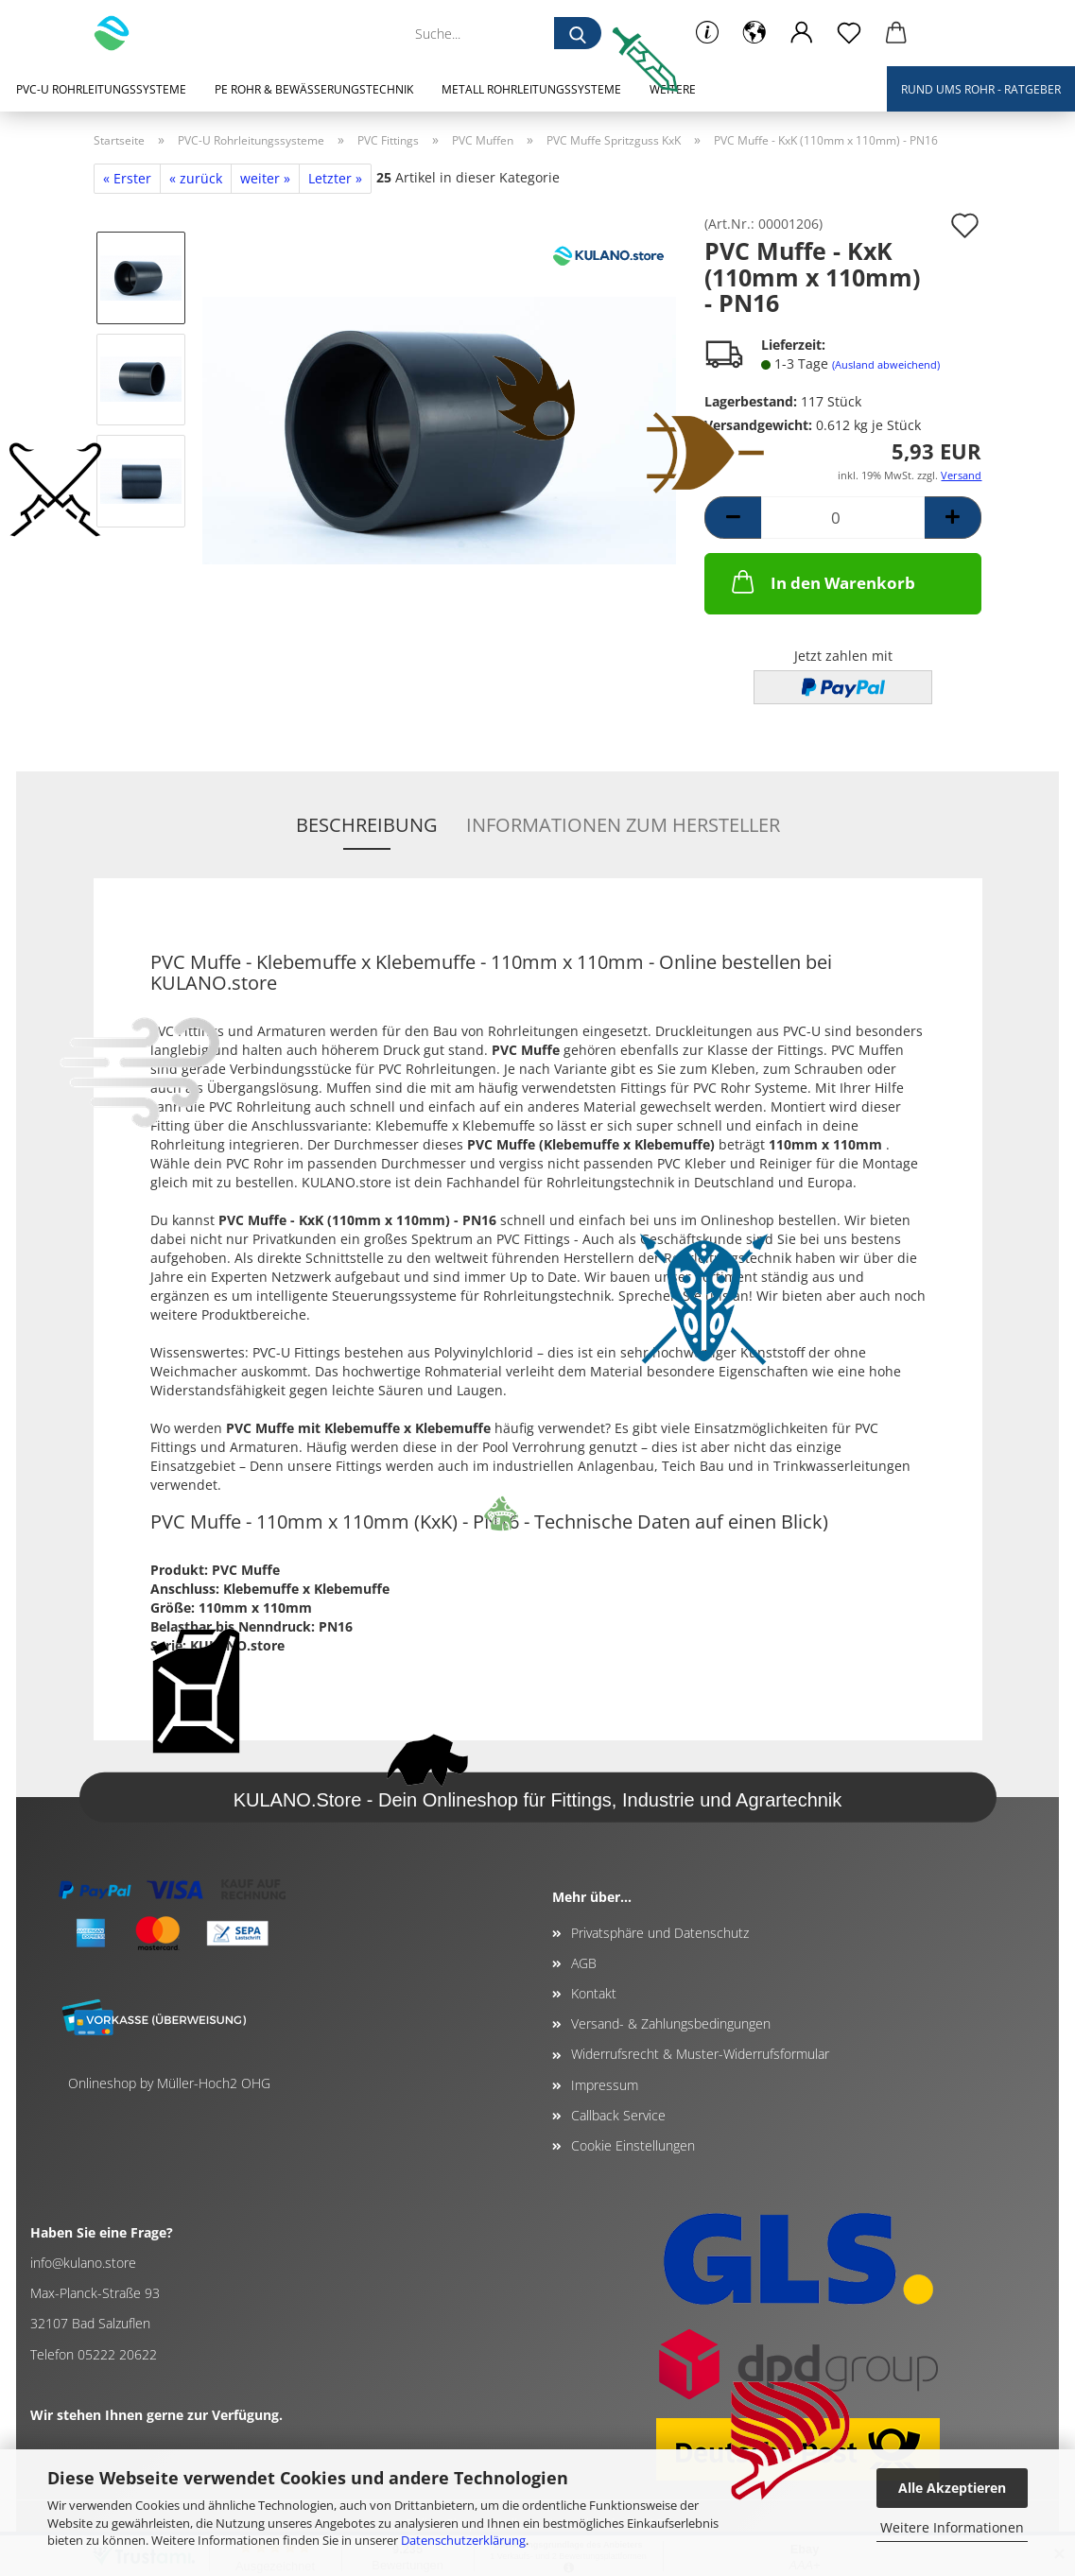 The height and width of the screenshot is (2576, 1075). I want to click on indicates a broken or damaged weapon in inventory, so click(645, 60).